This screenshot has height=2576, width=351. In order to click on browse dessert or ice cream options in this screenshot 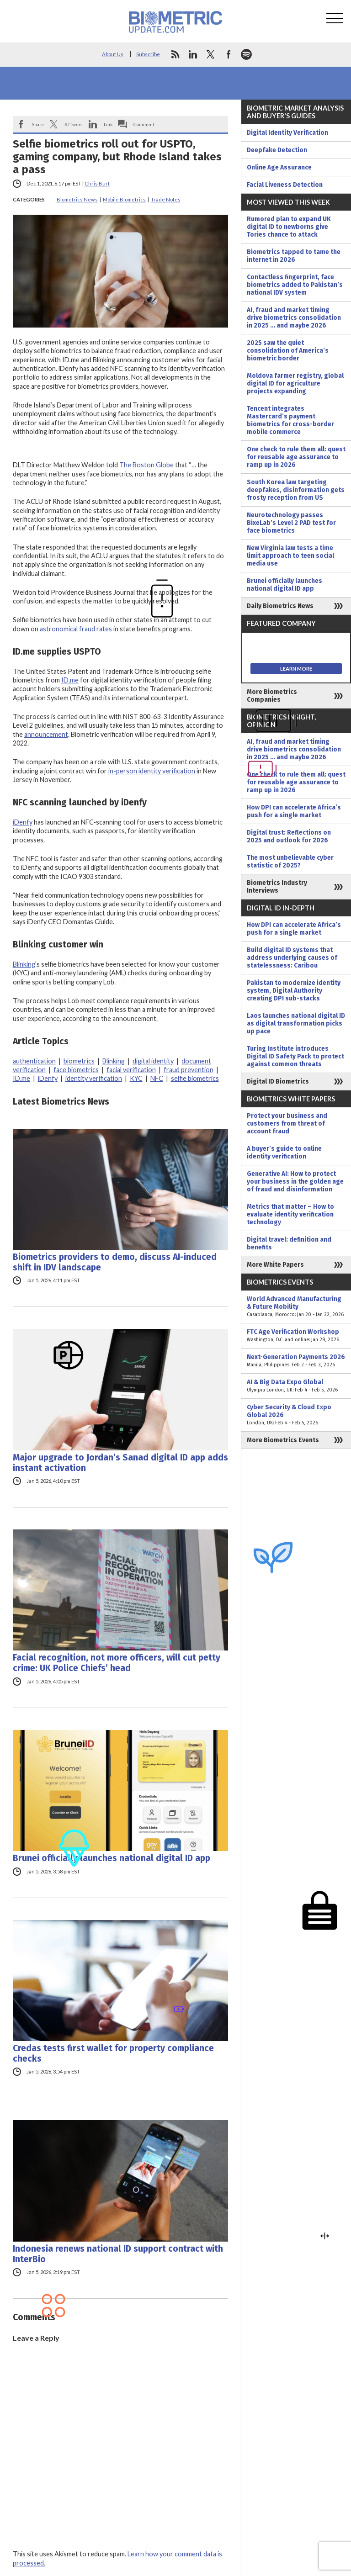, I will do `click(74, 1847)`.